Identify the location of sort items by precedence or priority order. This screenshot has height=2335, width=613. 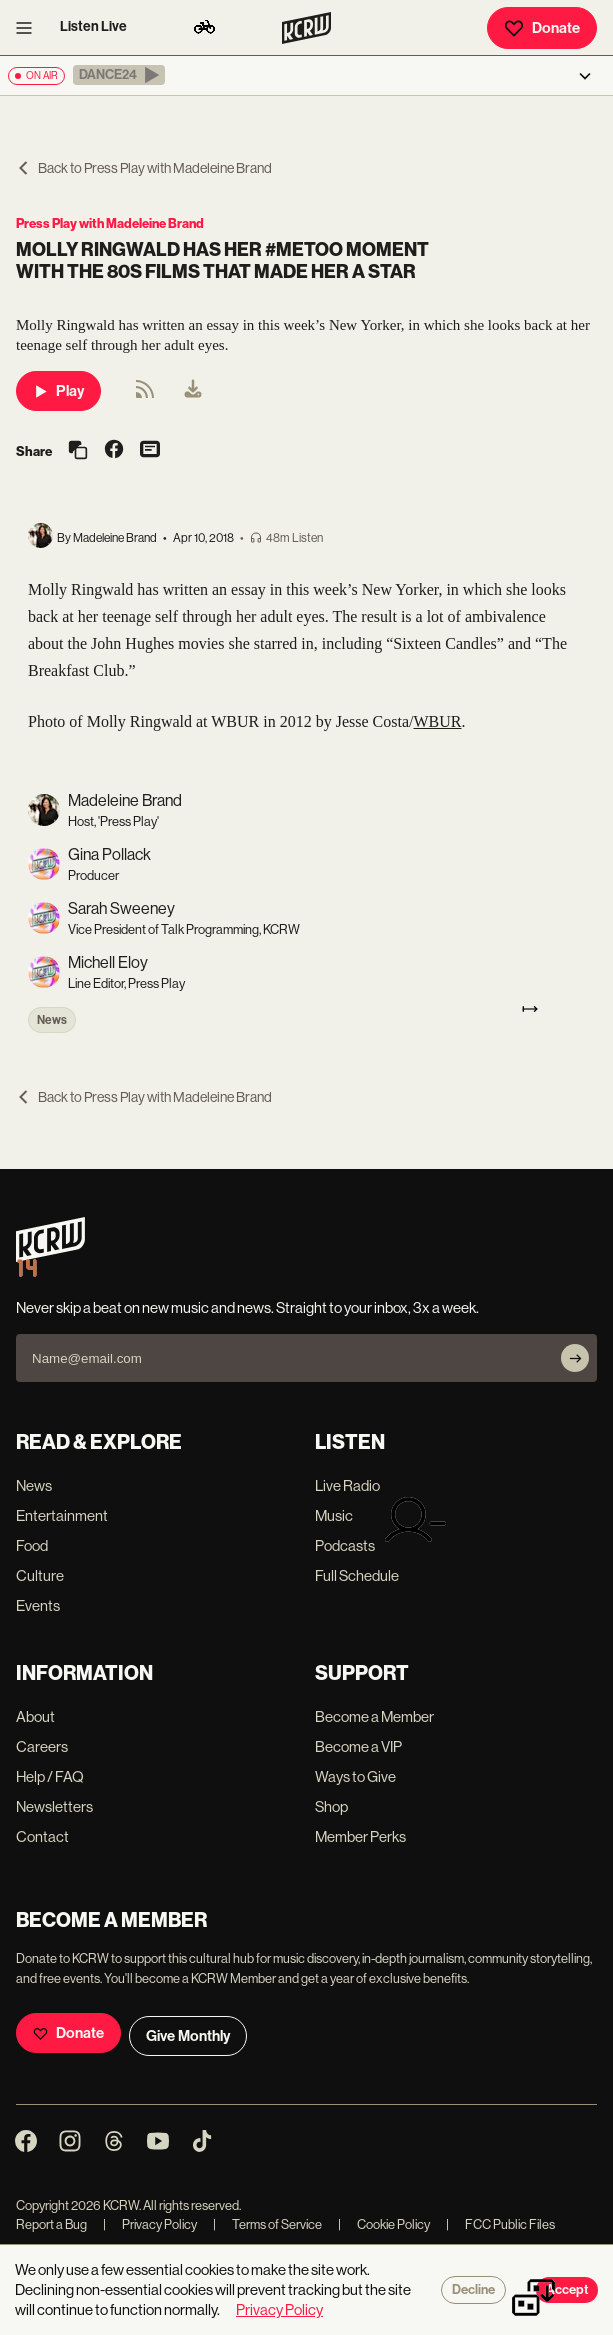
(533, 2297).